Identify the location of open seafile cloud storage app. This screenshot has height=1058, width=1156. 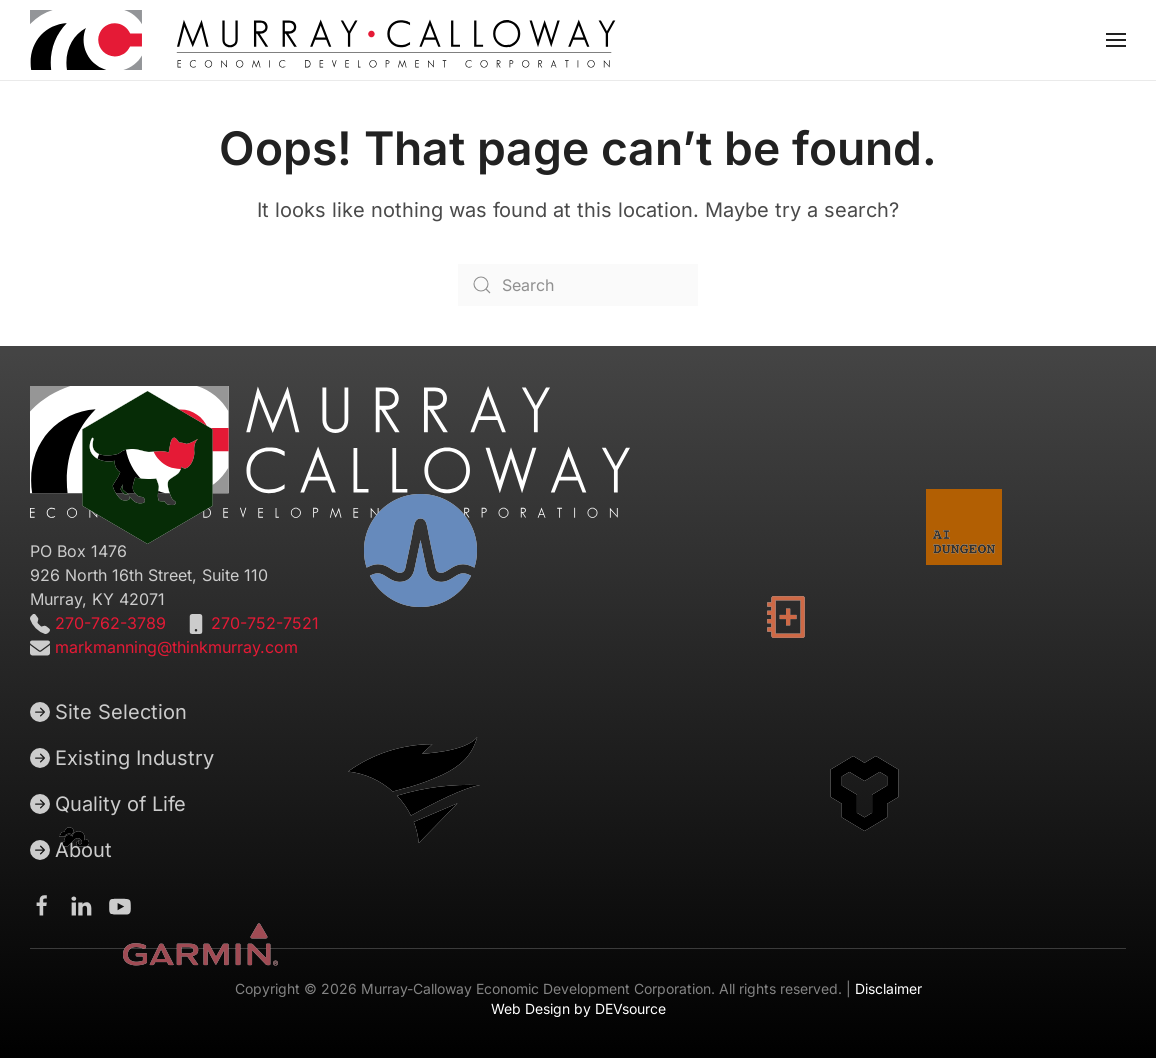
(74, 837).